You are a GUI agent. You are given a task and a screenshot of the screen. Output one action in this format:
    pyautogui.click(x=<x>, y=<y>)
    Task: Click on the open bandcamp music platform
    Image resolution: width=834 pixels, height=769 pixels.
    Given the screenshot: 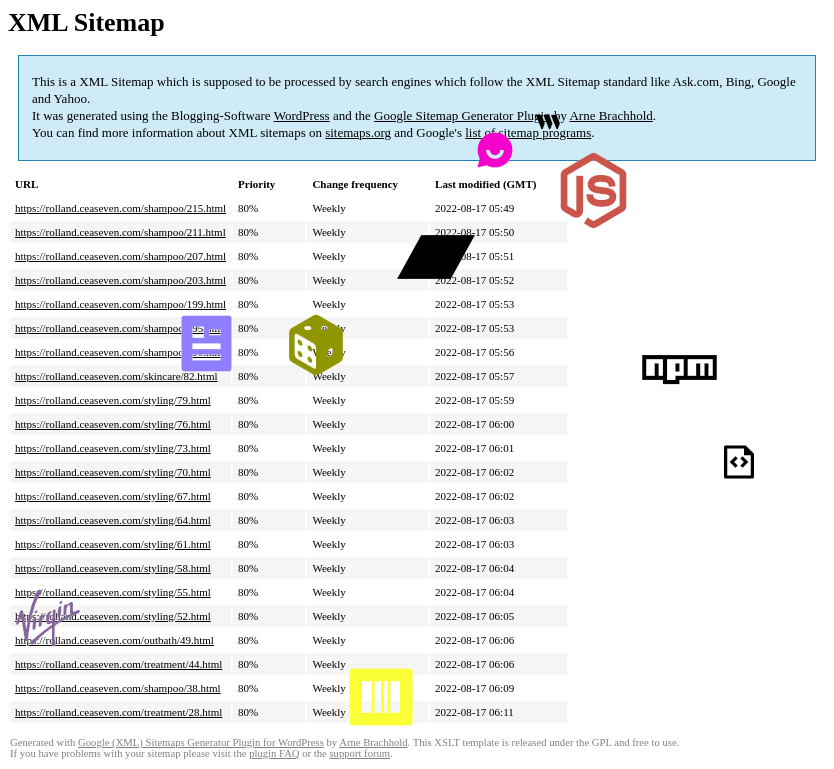 What is the action you would take?
    pyautogui.click(x=436, y=257)
    